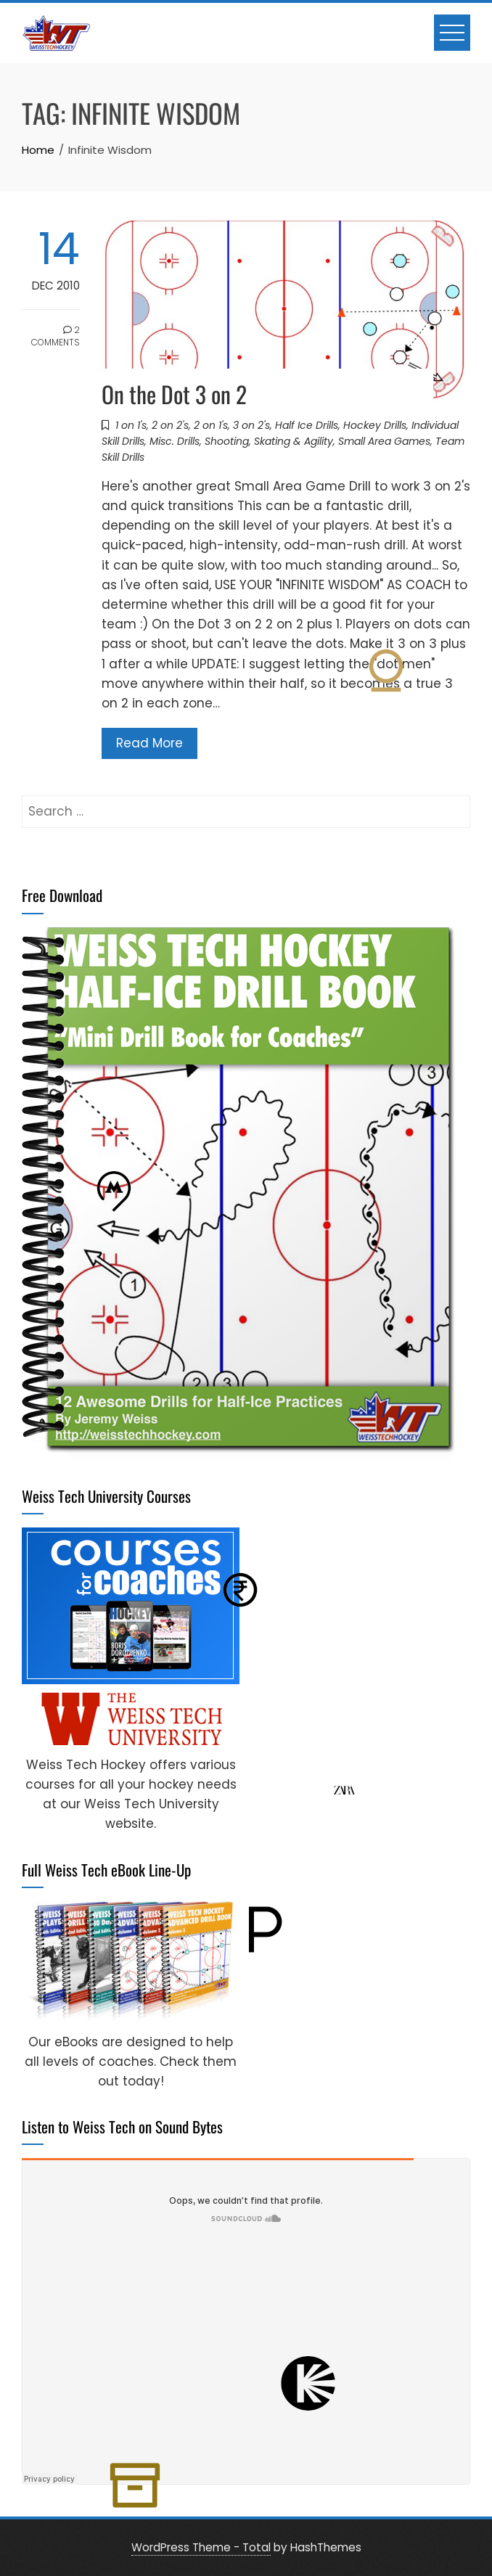 The width and height of the screenshot is (492, 2576). Describe the element at coordinates (135, 2485) in the screenshot. I see `archive this item` at that location.